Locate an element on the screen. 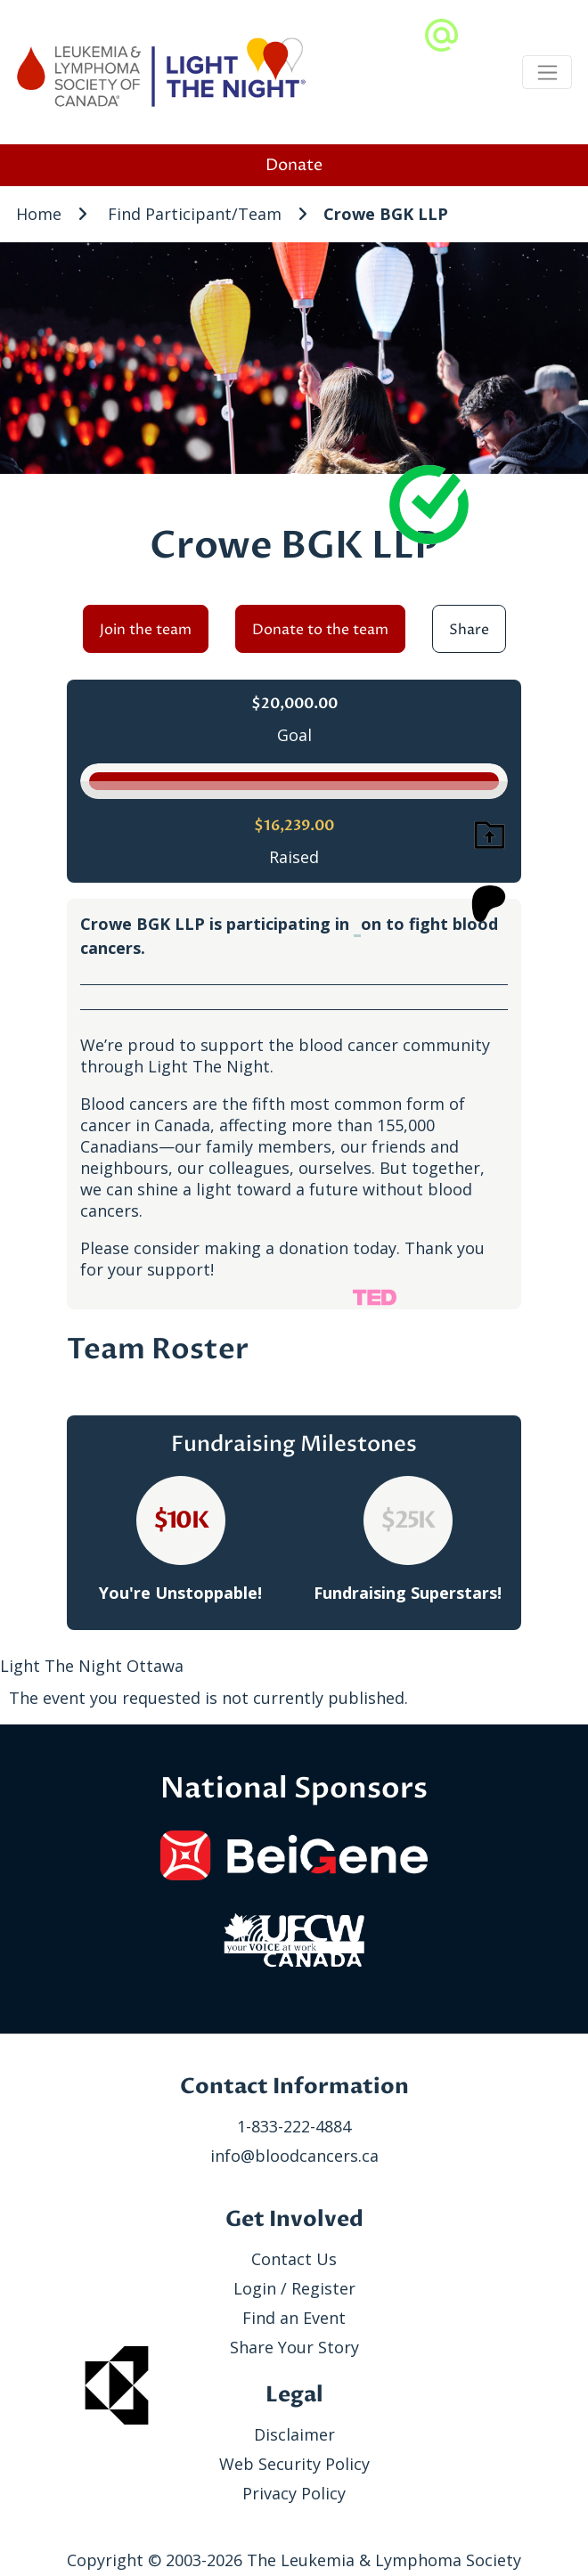 This screenshot has height=2576, width=588. open the TED app is located at coordinates (374, 1297).